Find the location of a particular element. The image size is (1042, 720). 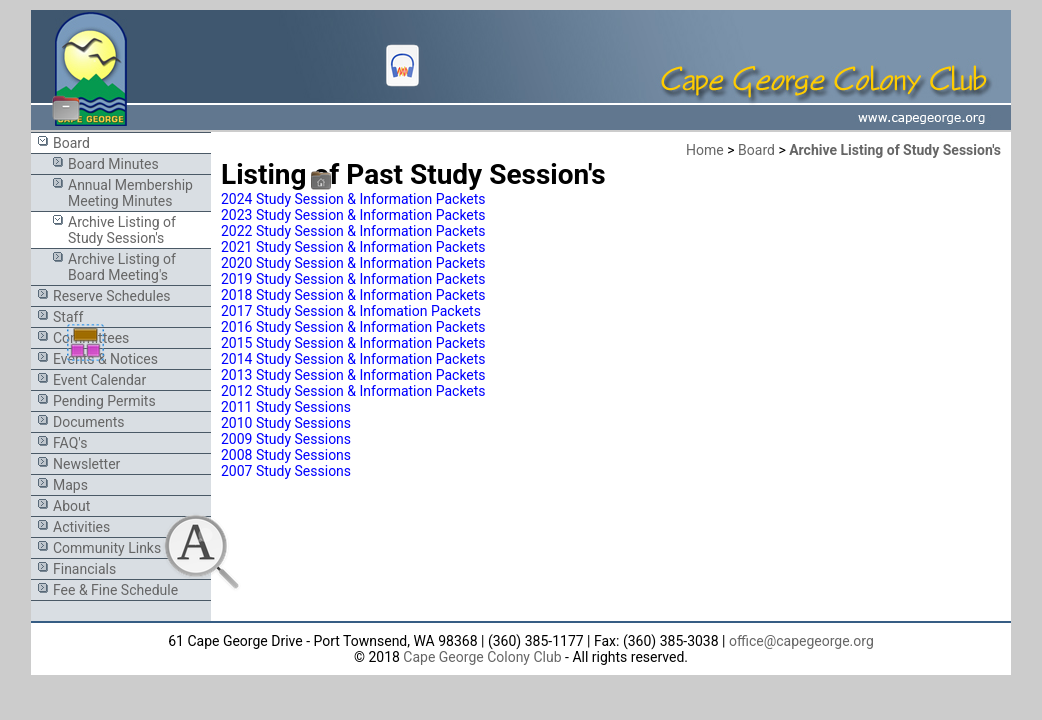

audacity audio project file is located at coordinates (402, 65).